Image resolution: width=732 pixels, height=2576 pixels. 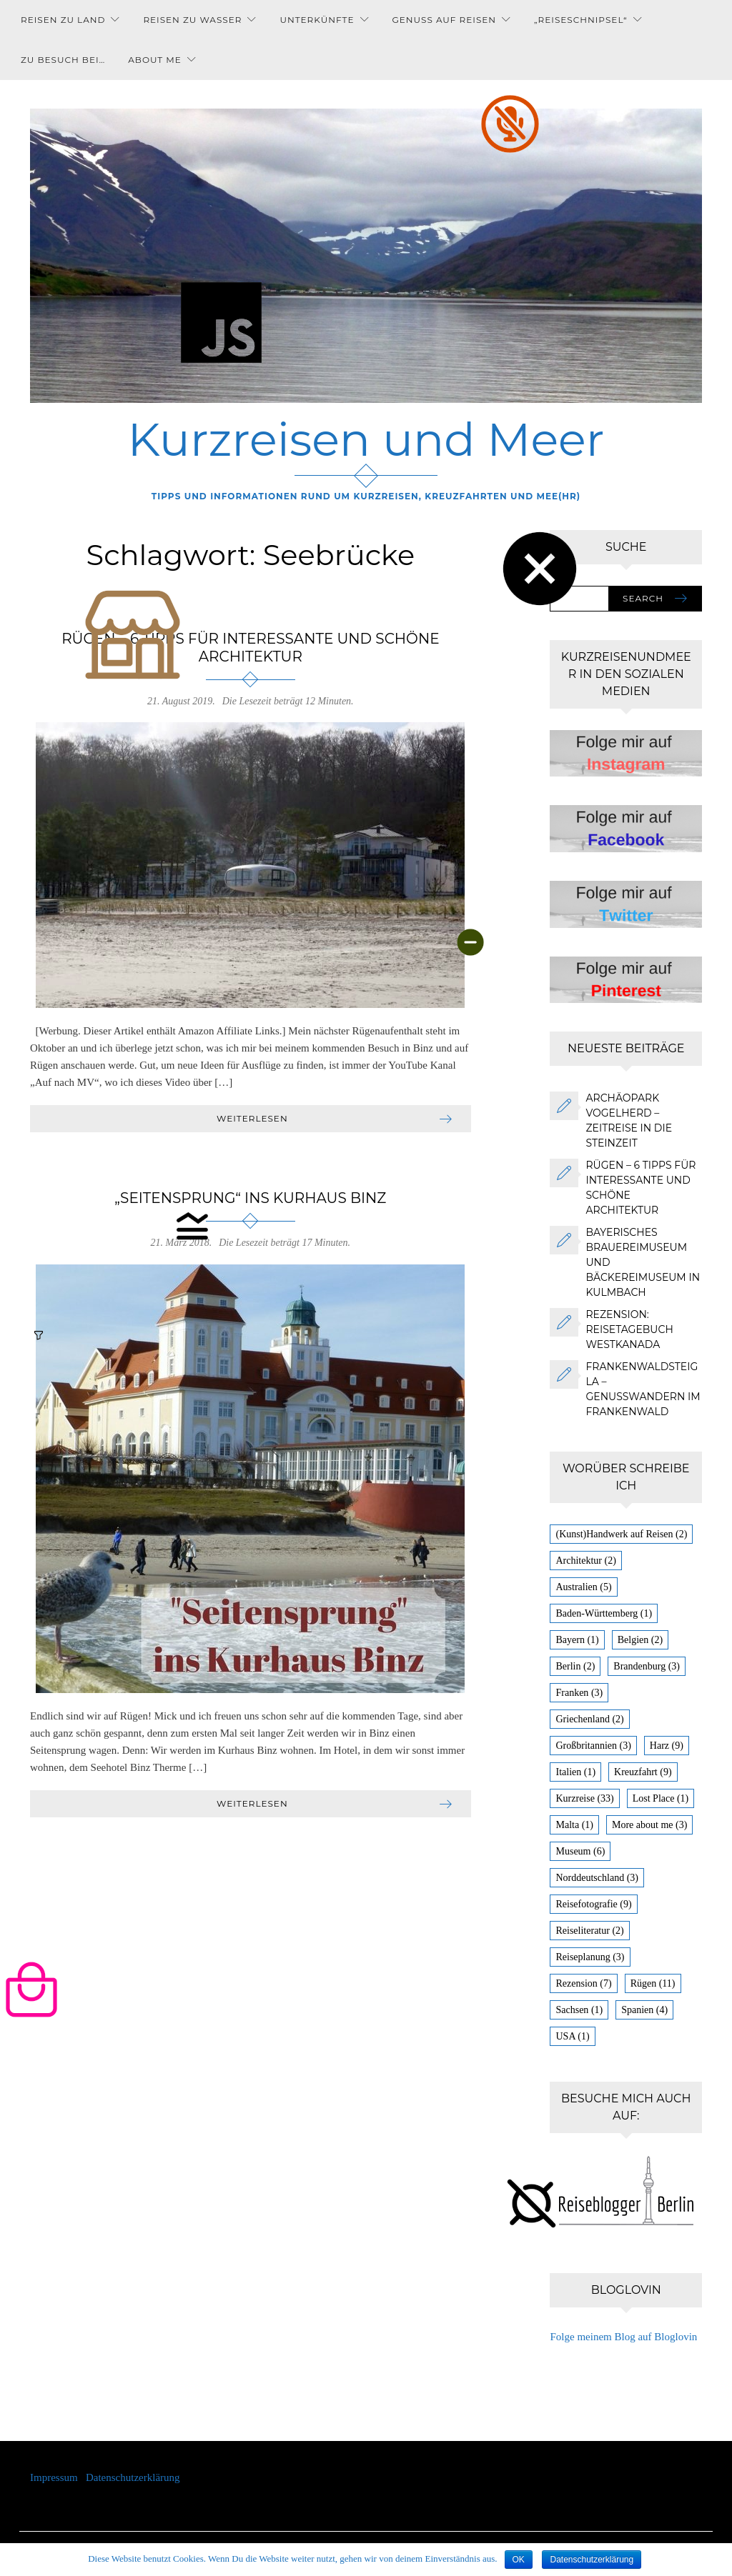 I want to click on toggle chart legend visibility, so click(x=192, y=1226).